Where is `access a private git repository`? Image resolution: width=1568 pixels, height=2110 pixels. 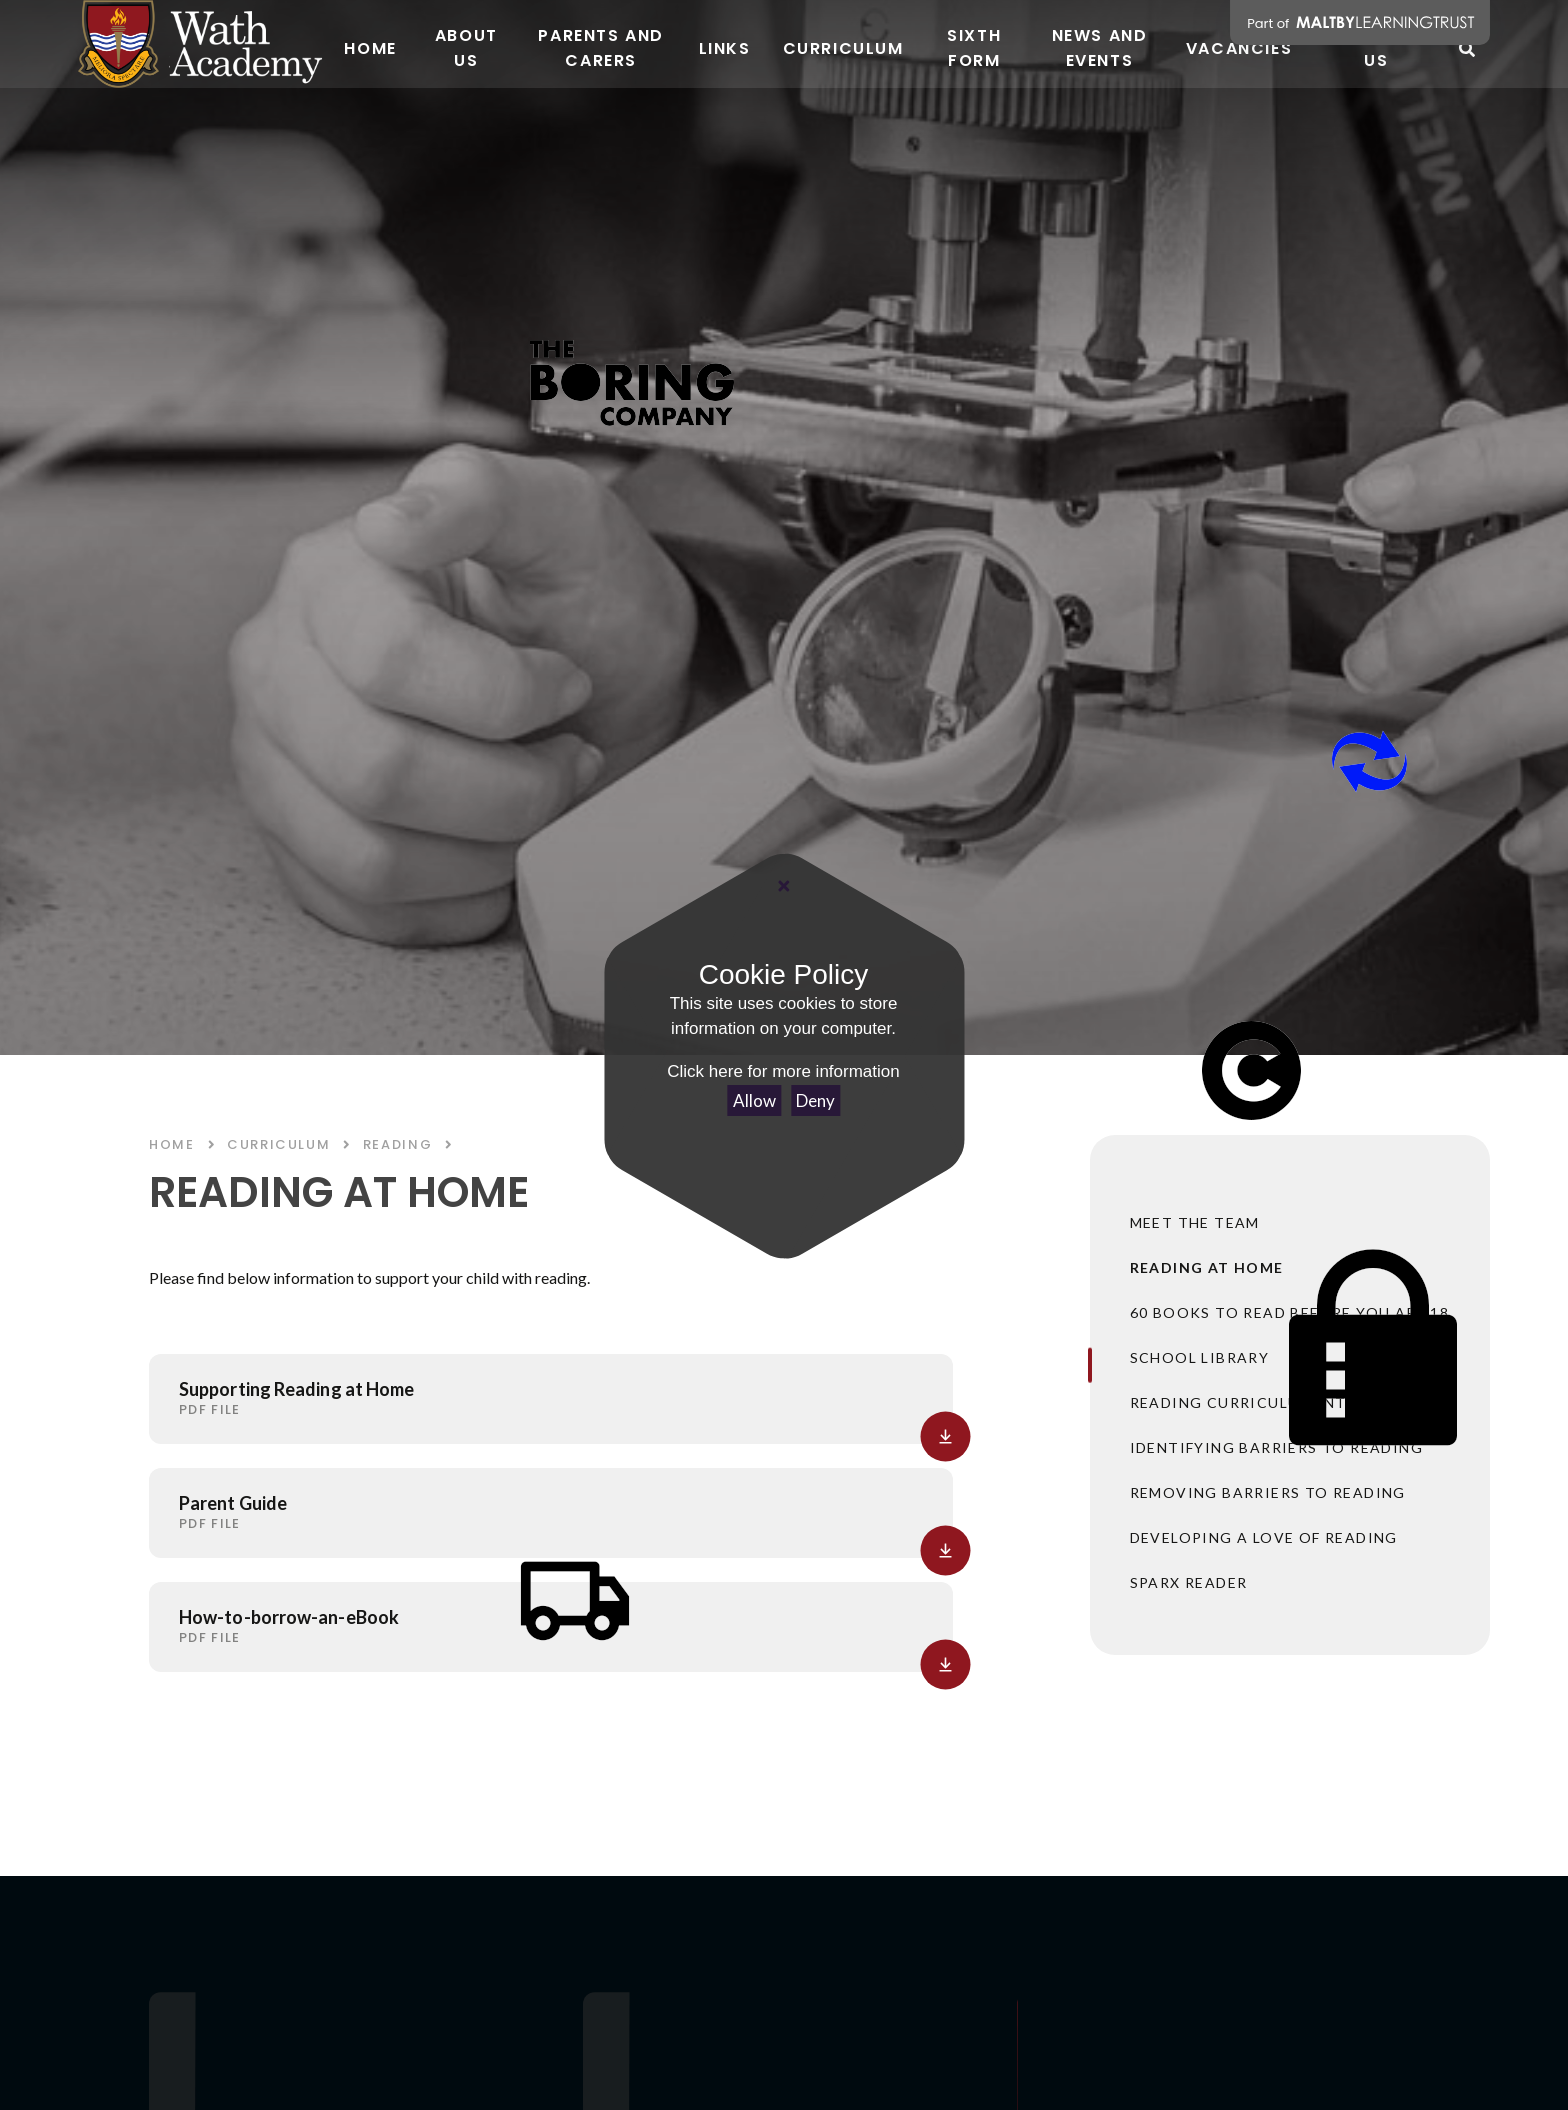 access a private git repository is located at coordinates (1373, 1352).